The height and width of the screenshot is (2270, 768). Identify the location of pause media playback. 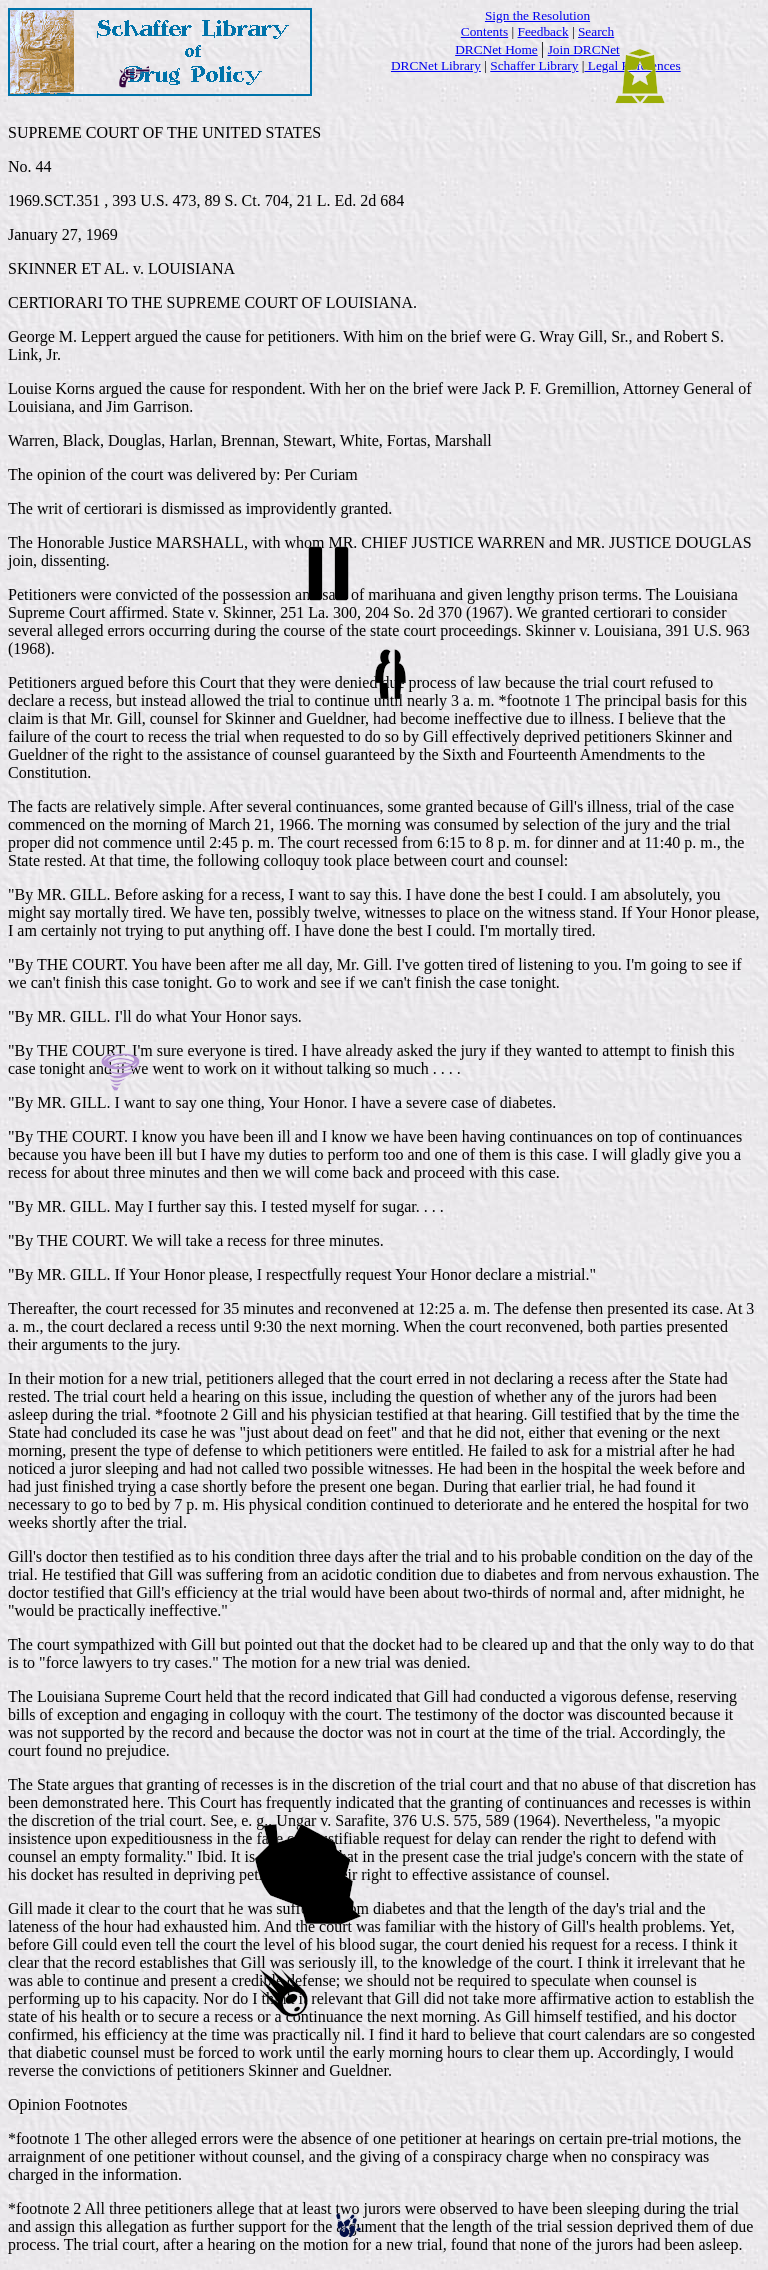
(328, 573).